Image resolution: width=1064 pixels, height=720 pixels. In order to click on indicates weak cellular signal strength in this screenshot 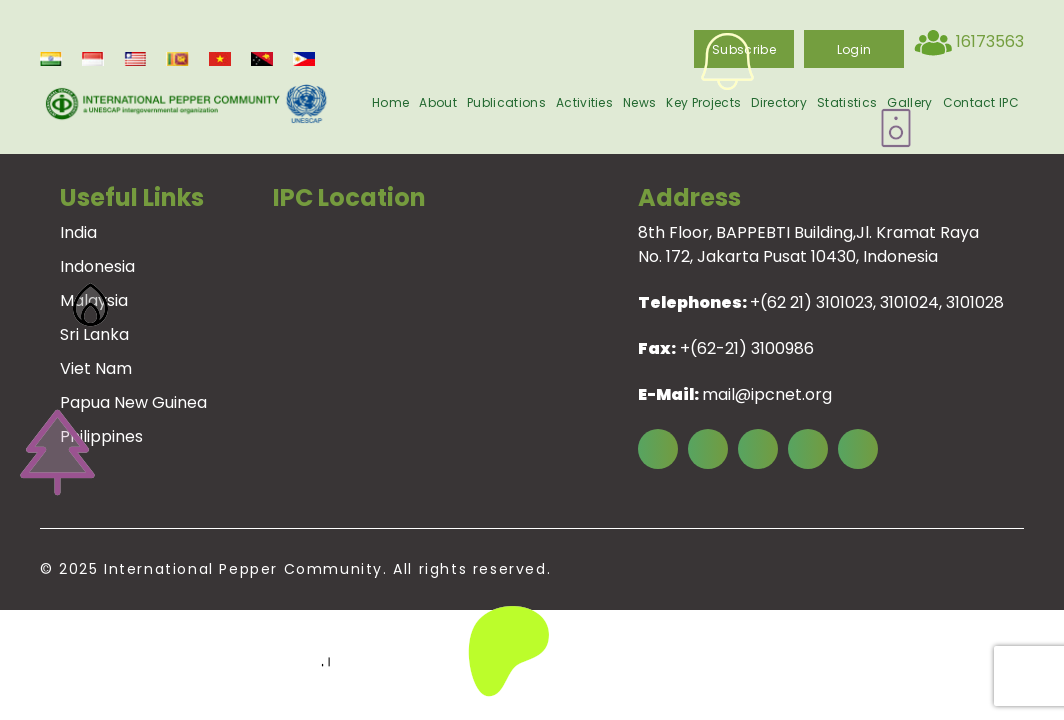, I will do `click(337, 654)`.